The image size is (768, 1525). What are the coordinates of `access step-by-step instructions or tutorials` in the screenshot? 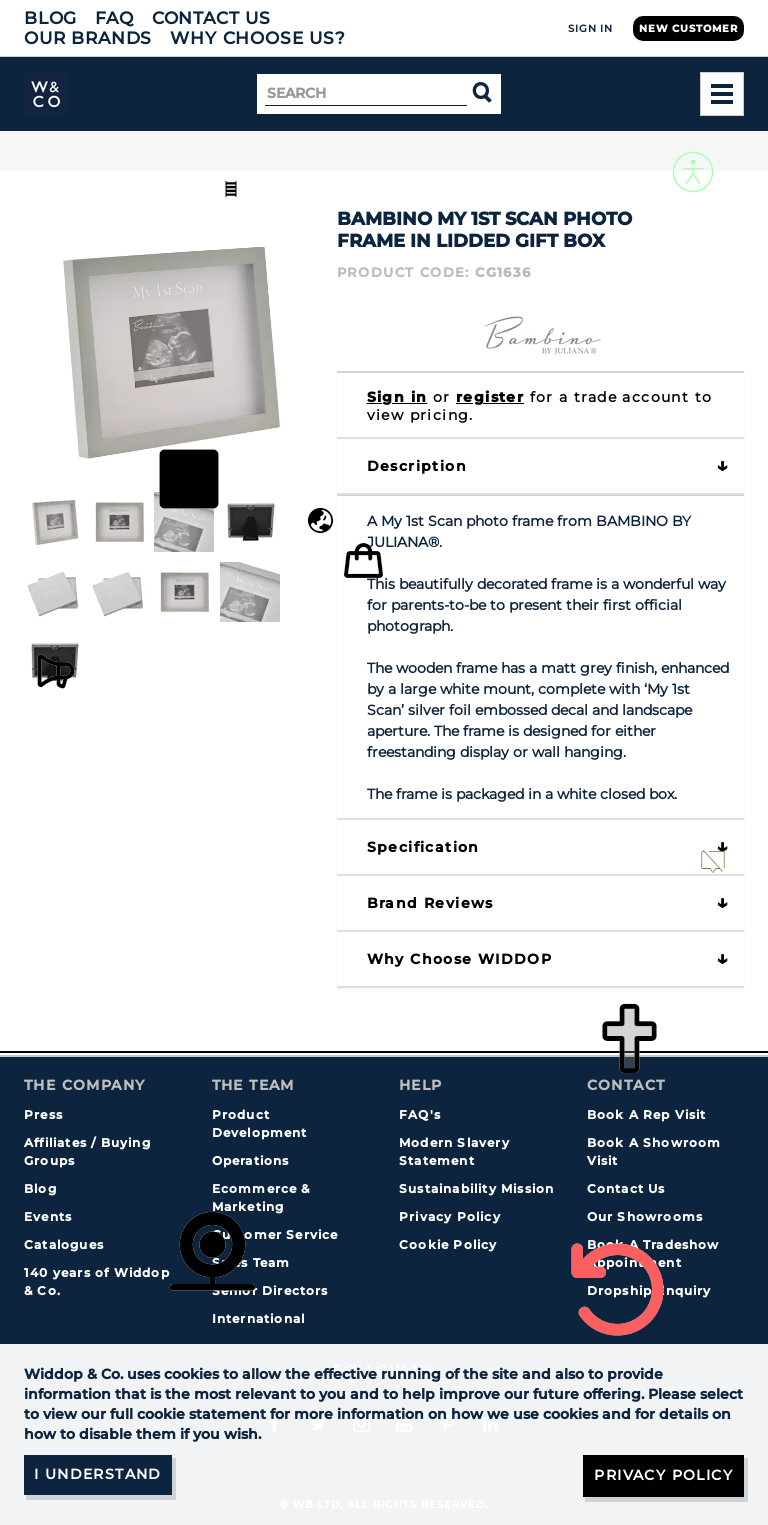 It's located at (231, 189).